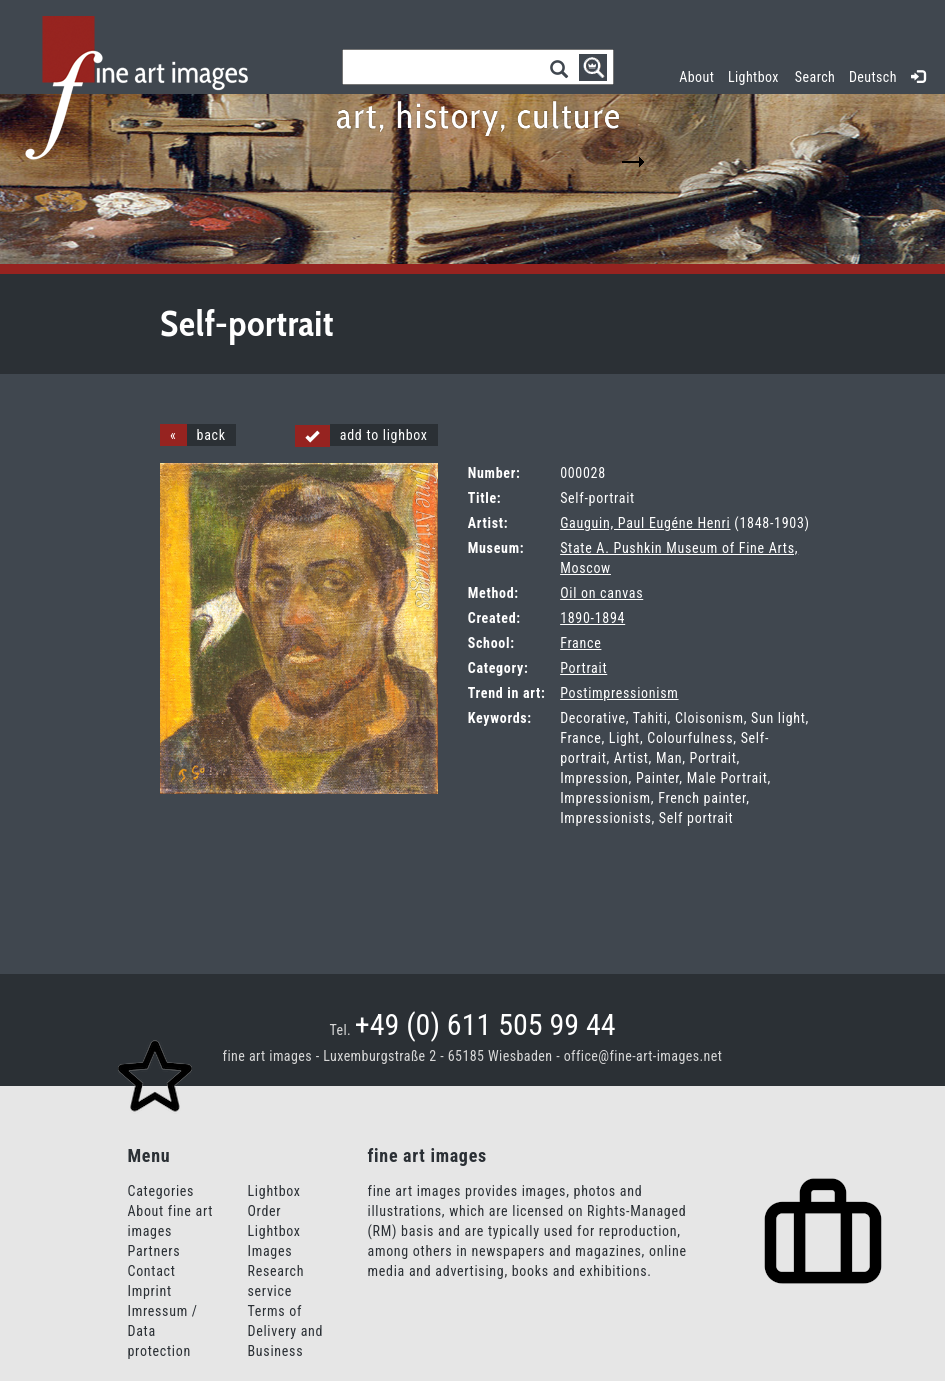 The width and height of the screenshot is (945, 1381). Describe the element at coordinates (155, 1077) in the screenshot. I see `add to favorites` at that location.